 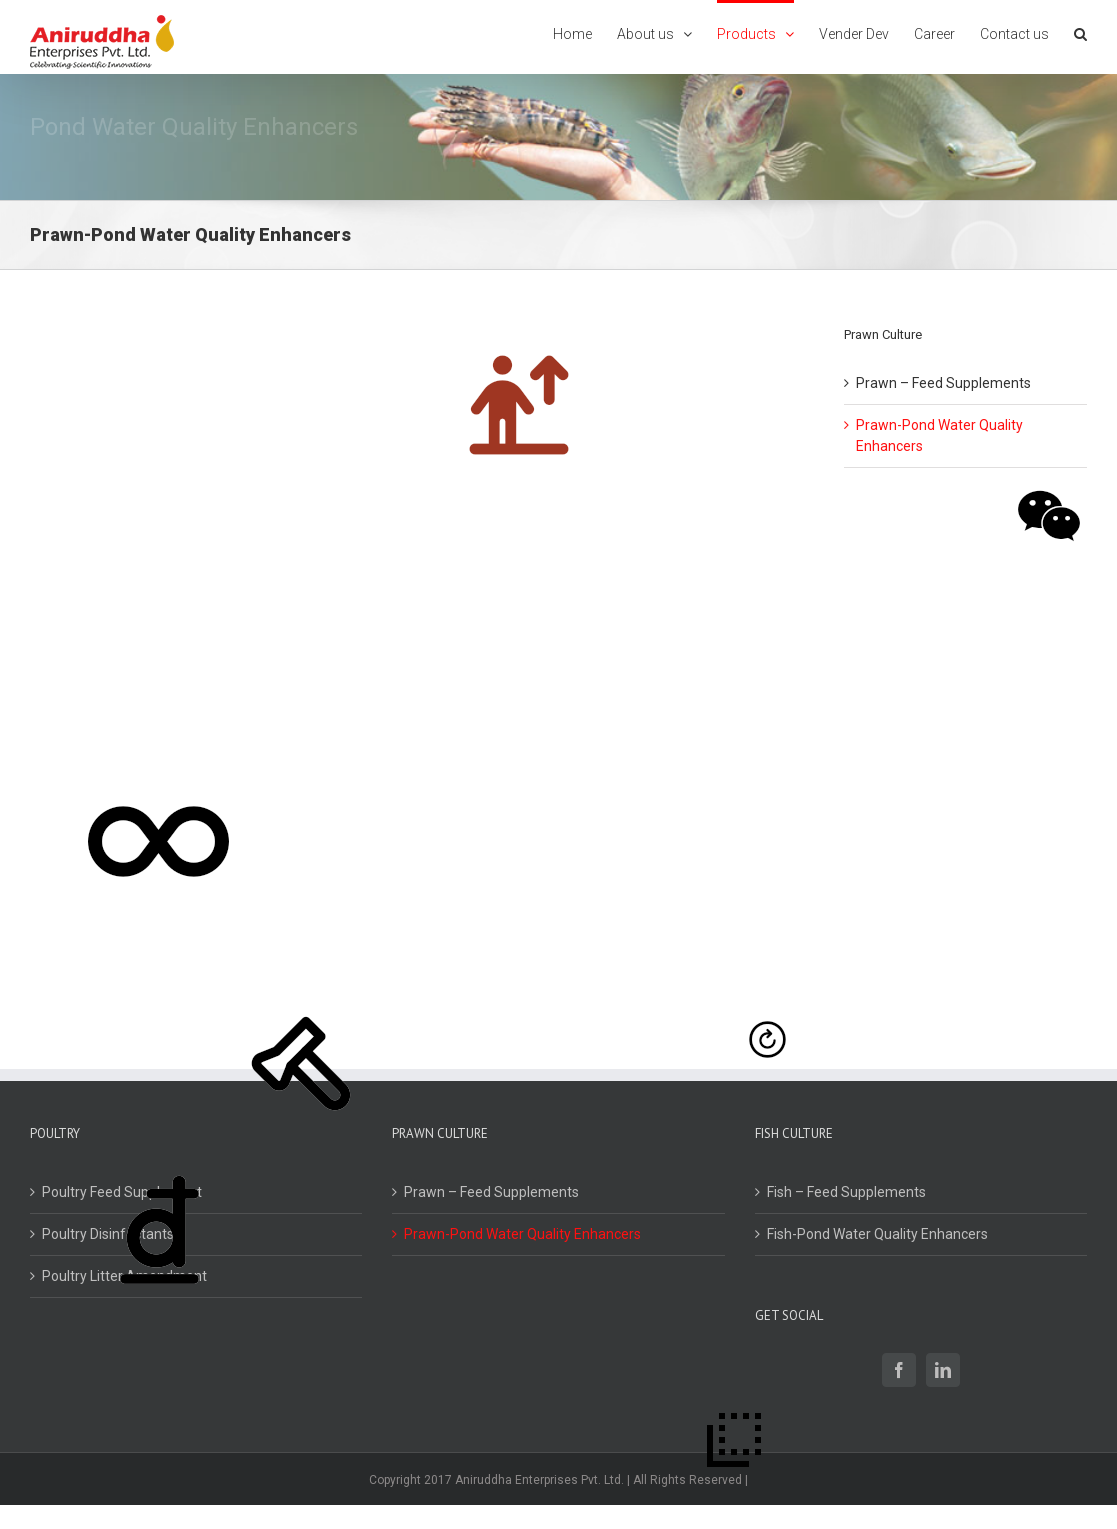 I want to click on indicates unlimited or infinite capacity, so click(x=158, y=841).